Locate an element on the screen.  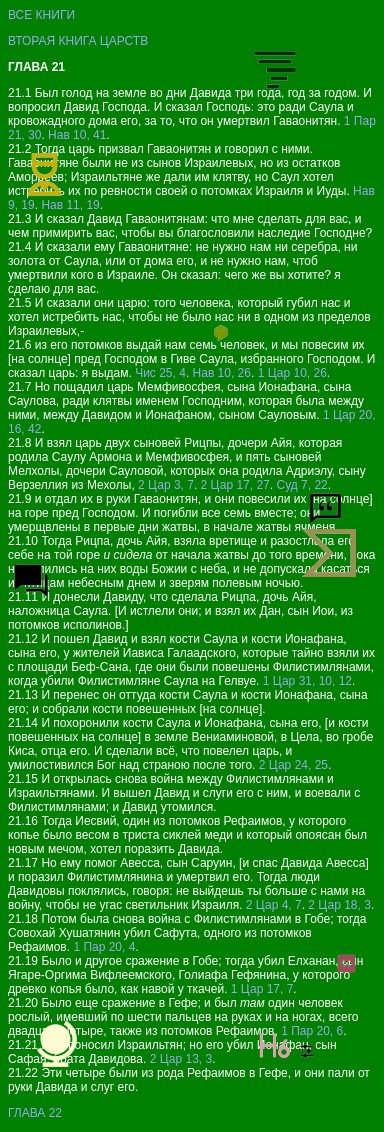
adjust audio or equalizer settings is located at coordinates (307, 1051).